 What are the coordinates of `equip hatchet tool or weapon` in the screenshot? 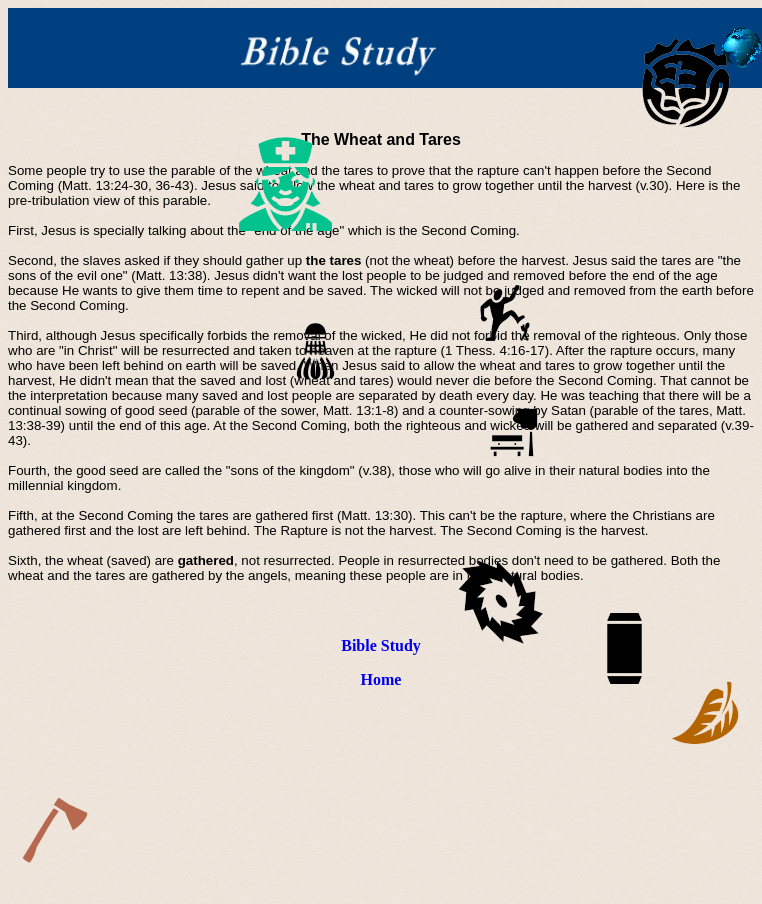 It's located at (55, 830).